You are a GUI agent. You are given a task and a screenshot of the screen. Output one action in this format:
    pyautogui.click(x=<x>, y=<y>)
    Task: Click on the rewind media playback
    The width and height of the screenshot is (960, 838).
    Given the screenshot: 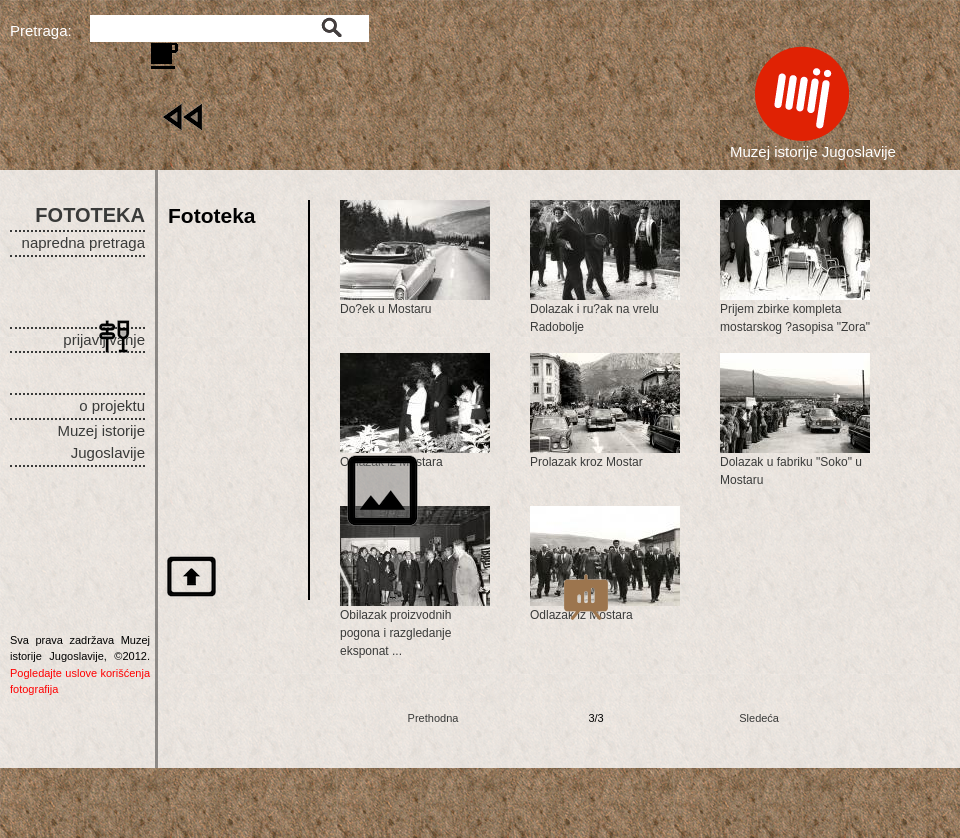 What is the action you would take?
    pyautogui.click(x=184, y=117)
    